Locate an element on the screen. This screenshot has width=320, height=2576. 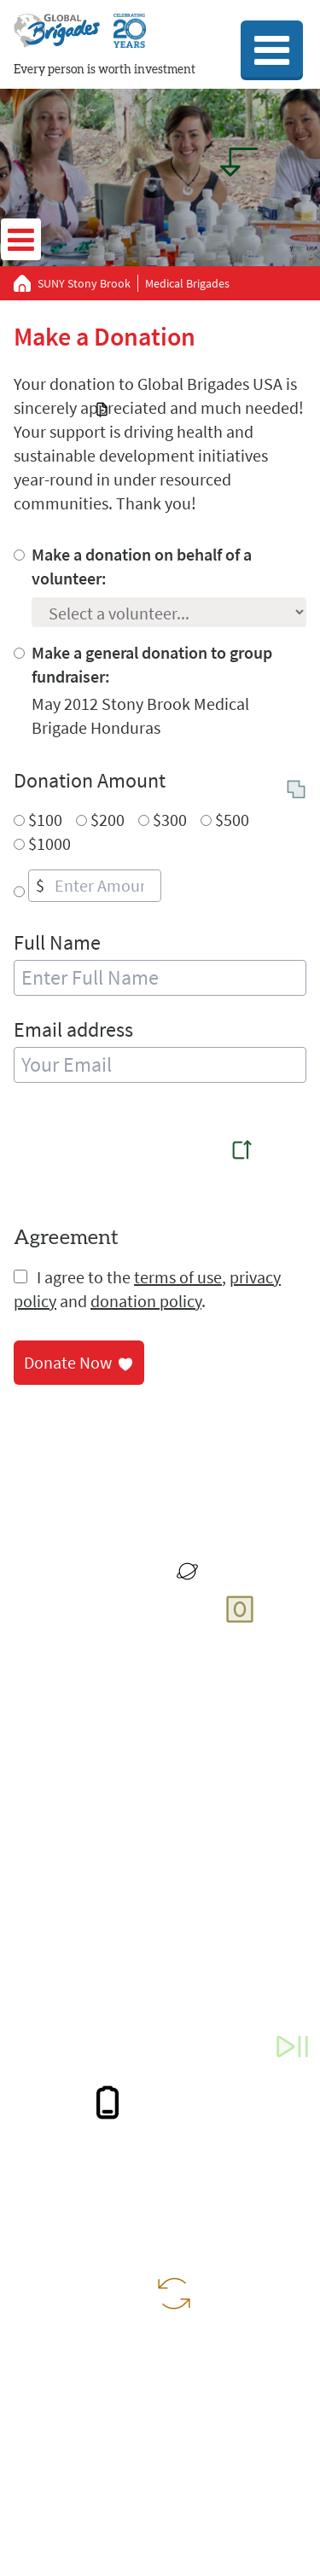
remove or delete a file is located at coordinates (102, 409).